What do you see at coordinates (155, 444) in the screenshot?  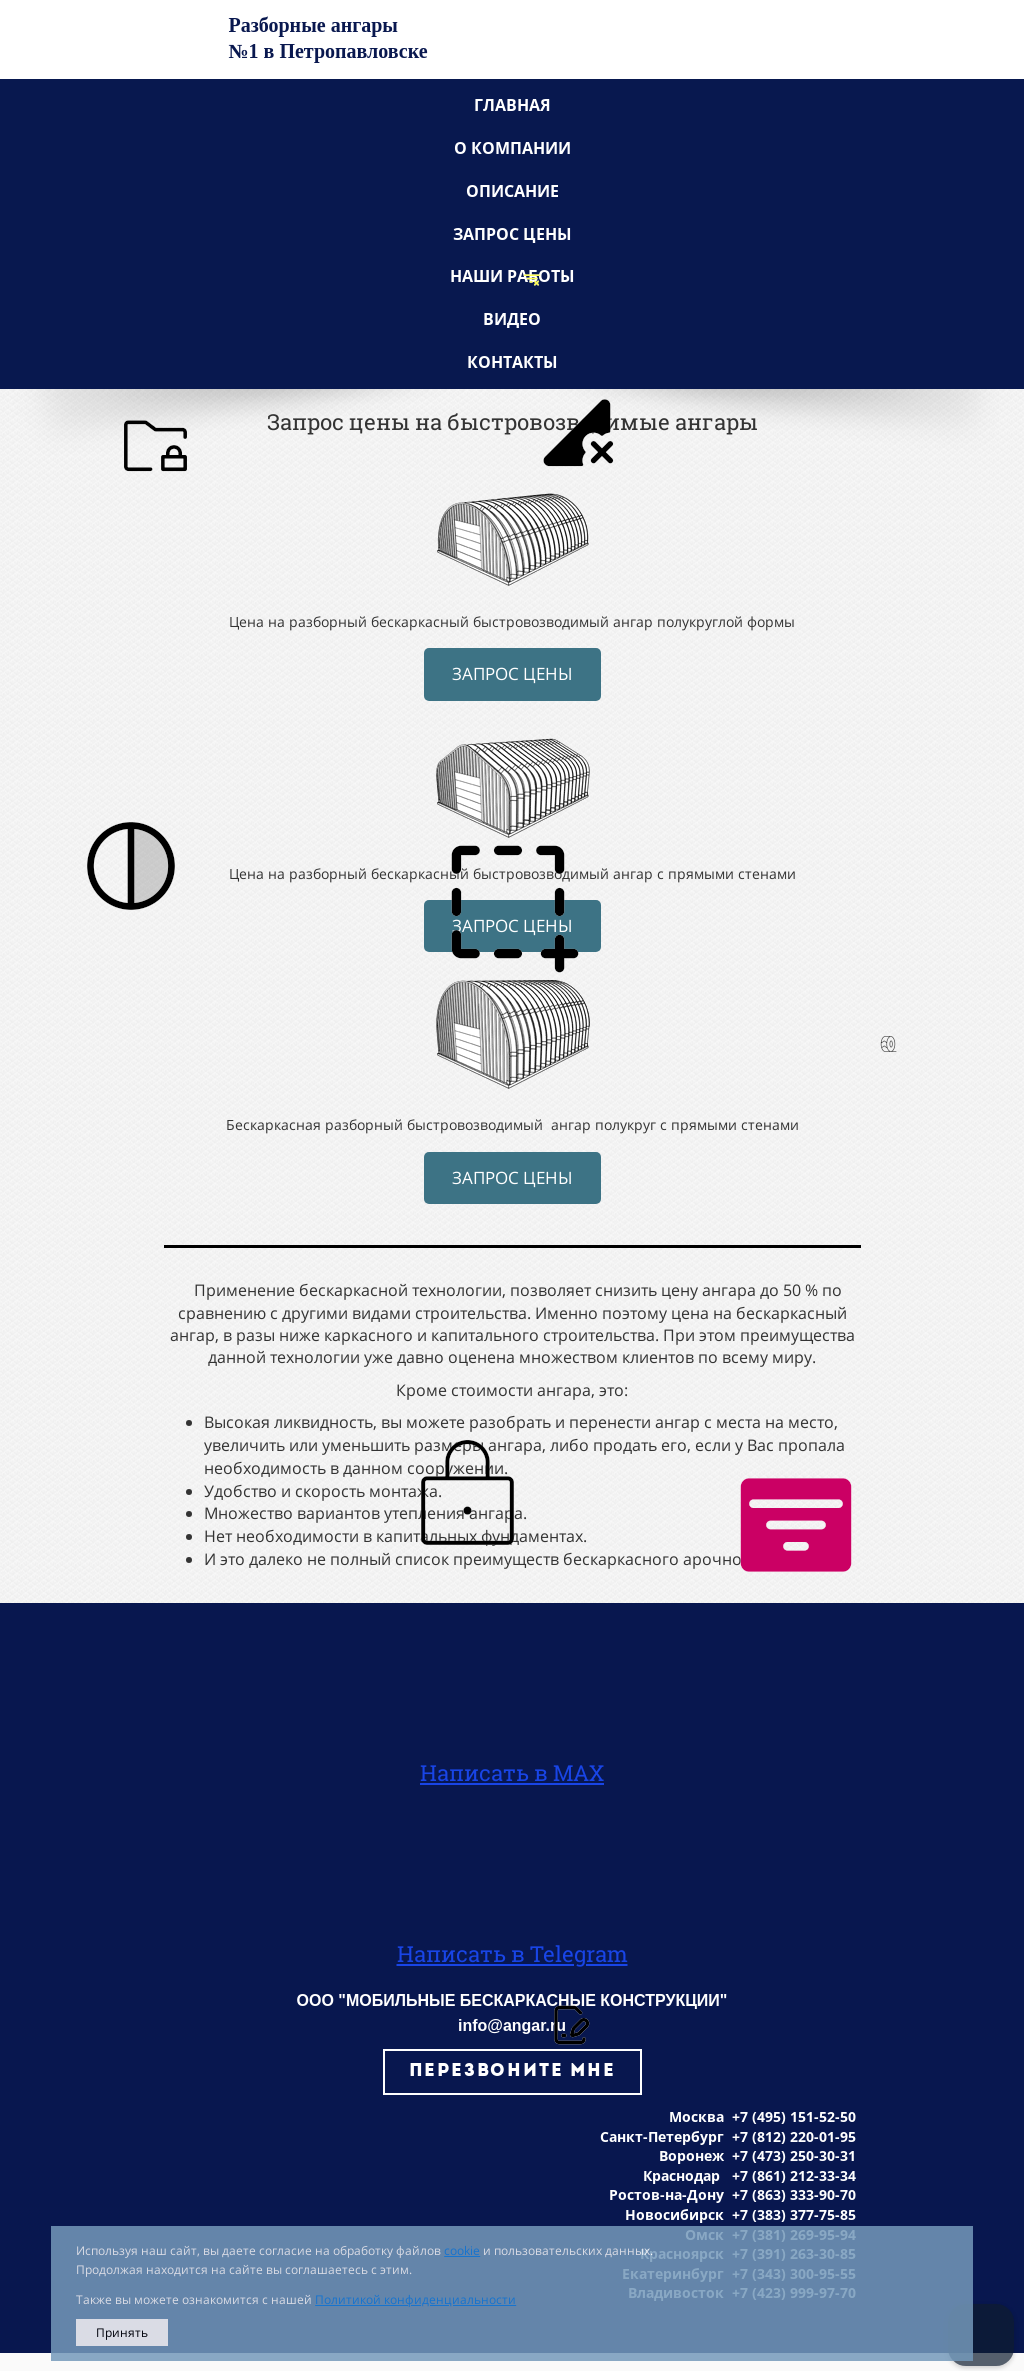 I see `access a password-protected folder` at bounding box center [155, 444].